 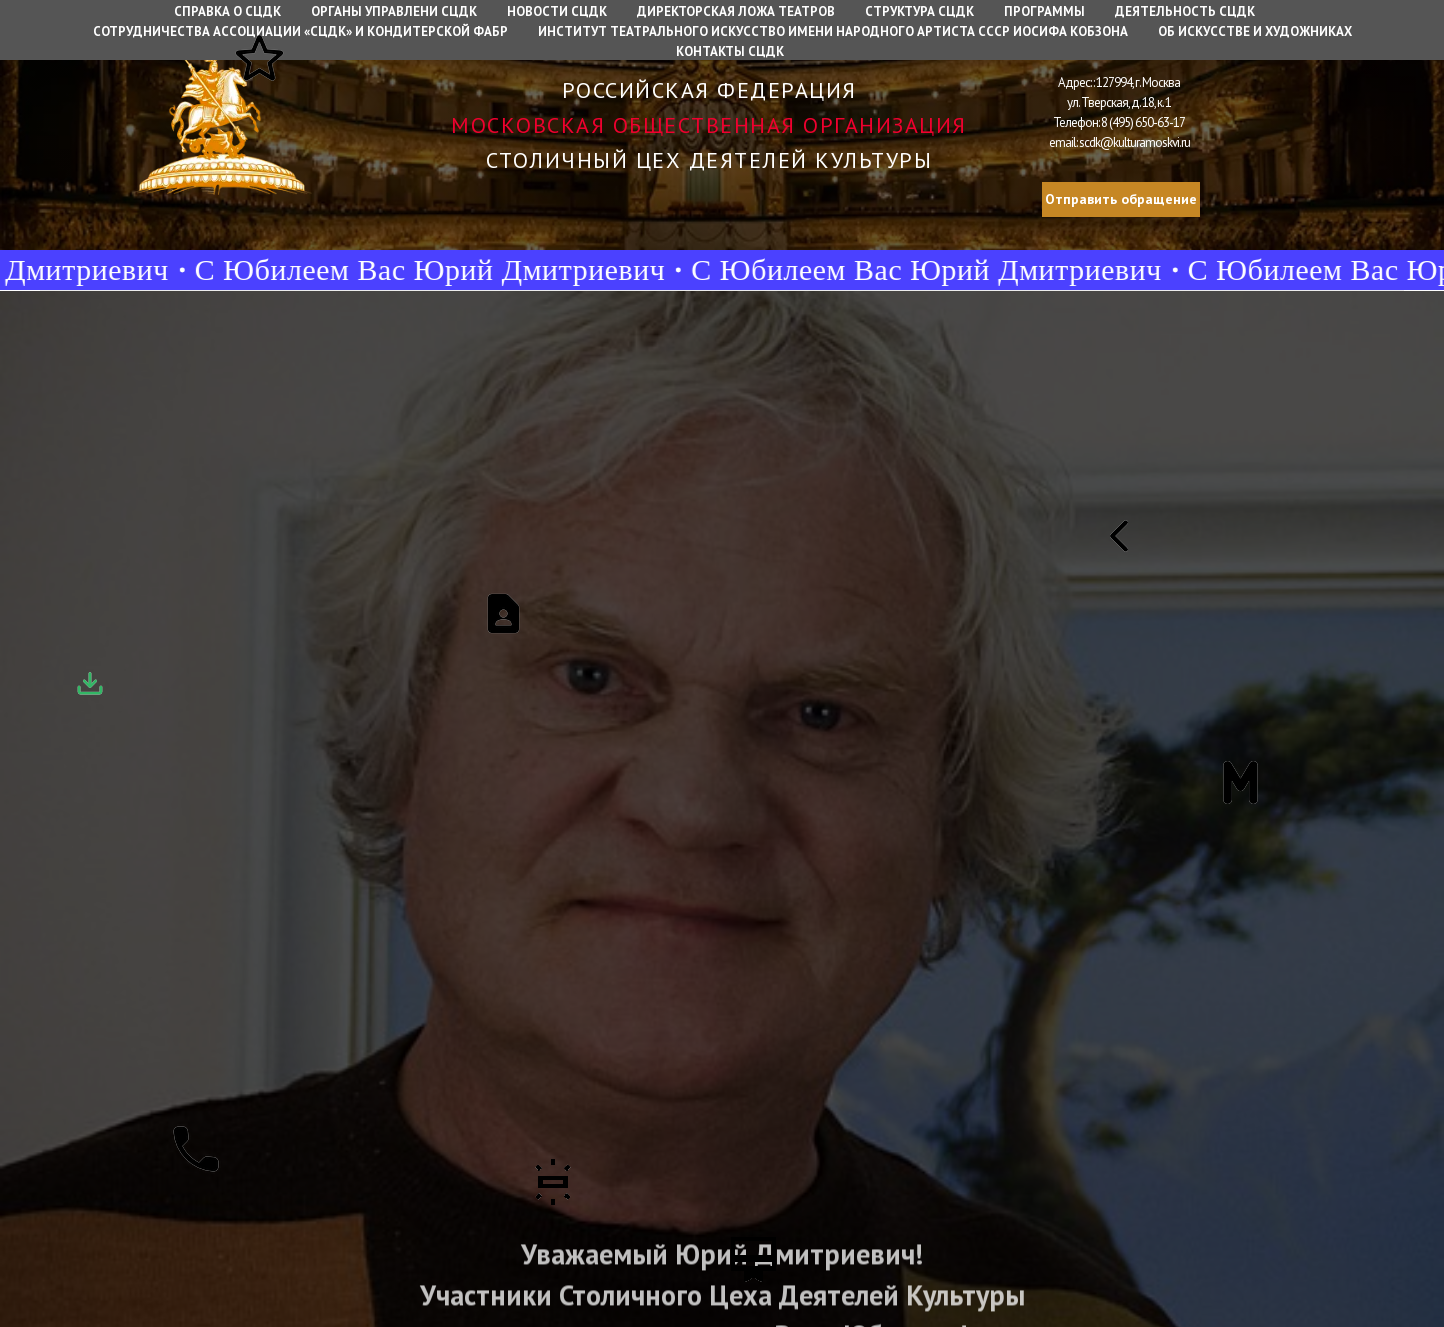 I want to click on view membership card or subscription details, so click(x=753, y=1259).